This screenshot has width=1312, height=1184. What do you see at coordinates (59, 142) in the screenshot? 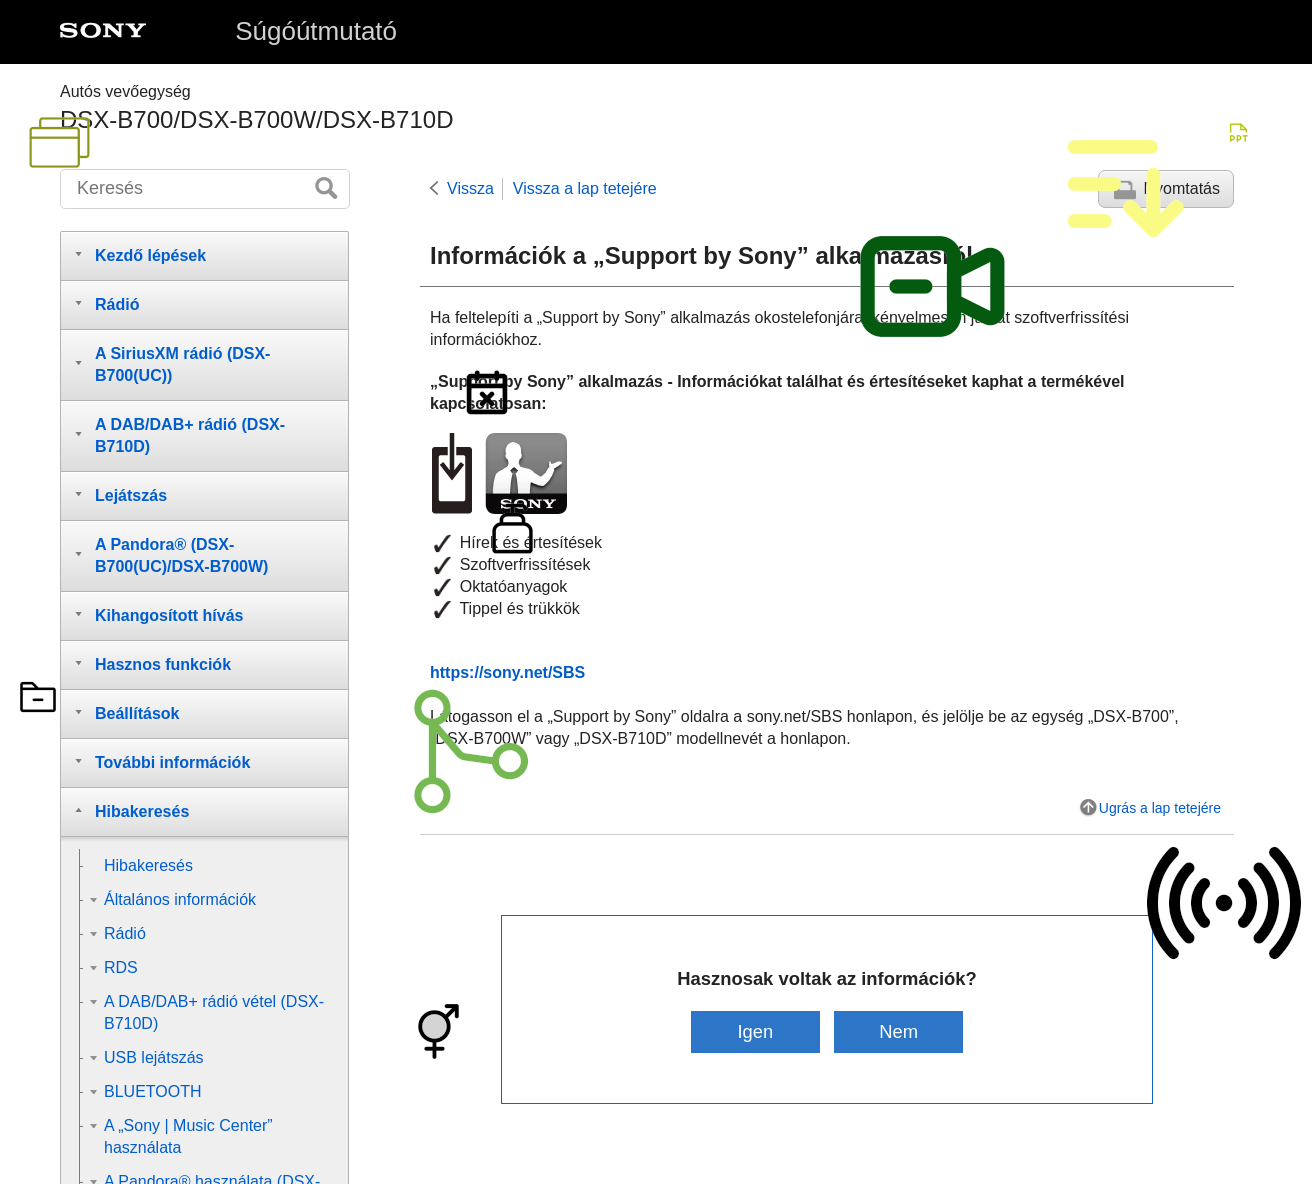
I see `view open browser windows` at bounding box center [59, 142].